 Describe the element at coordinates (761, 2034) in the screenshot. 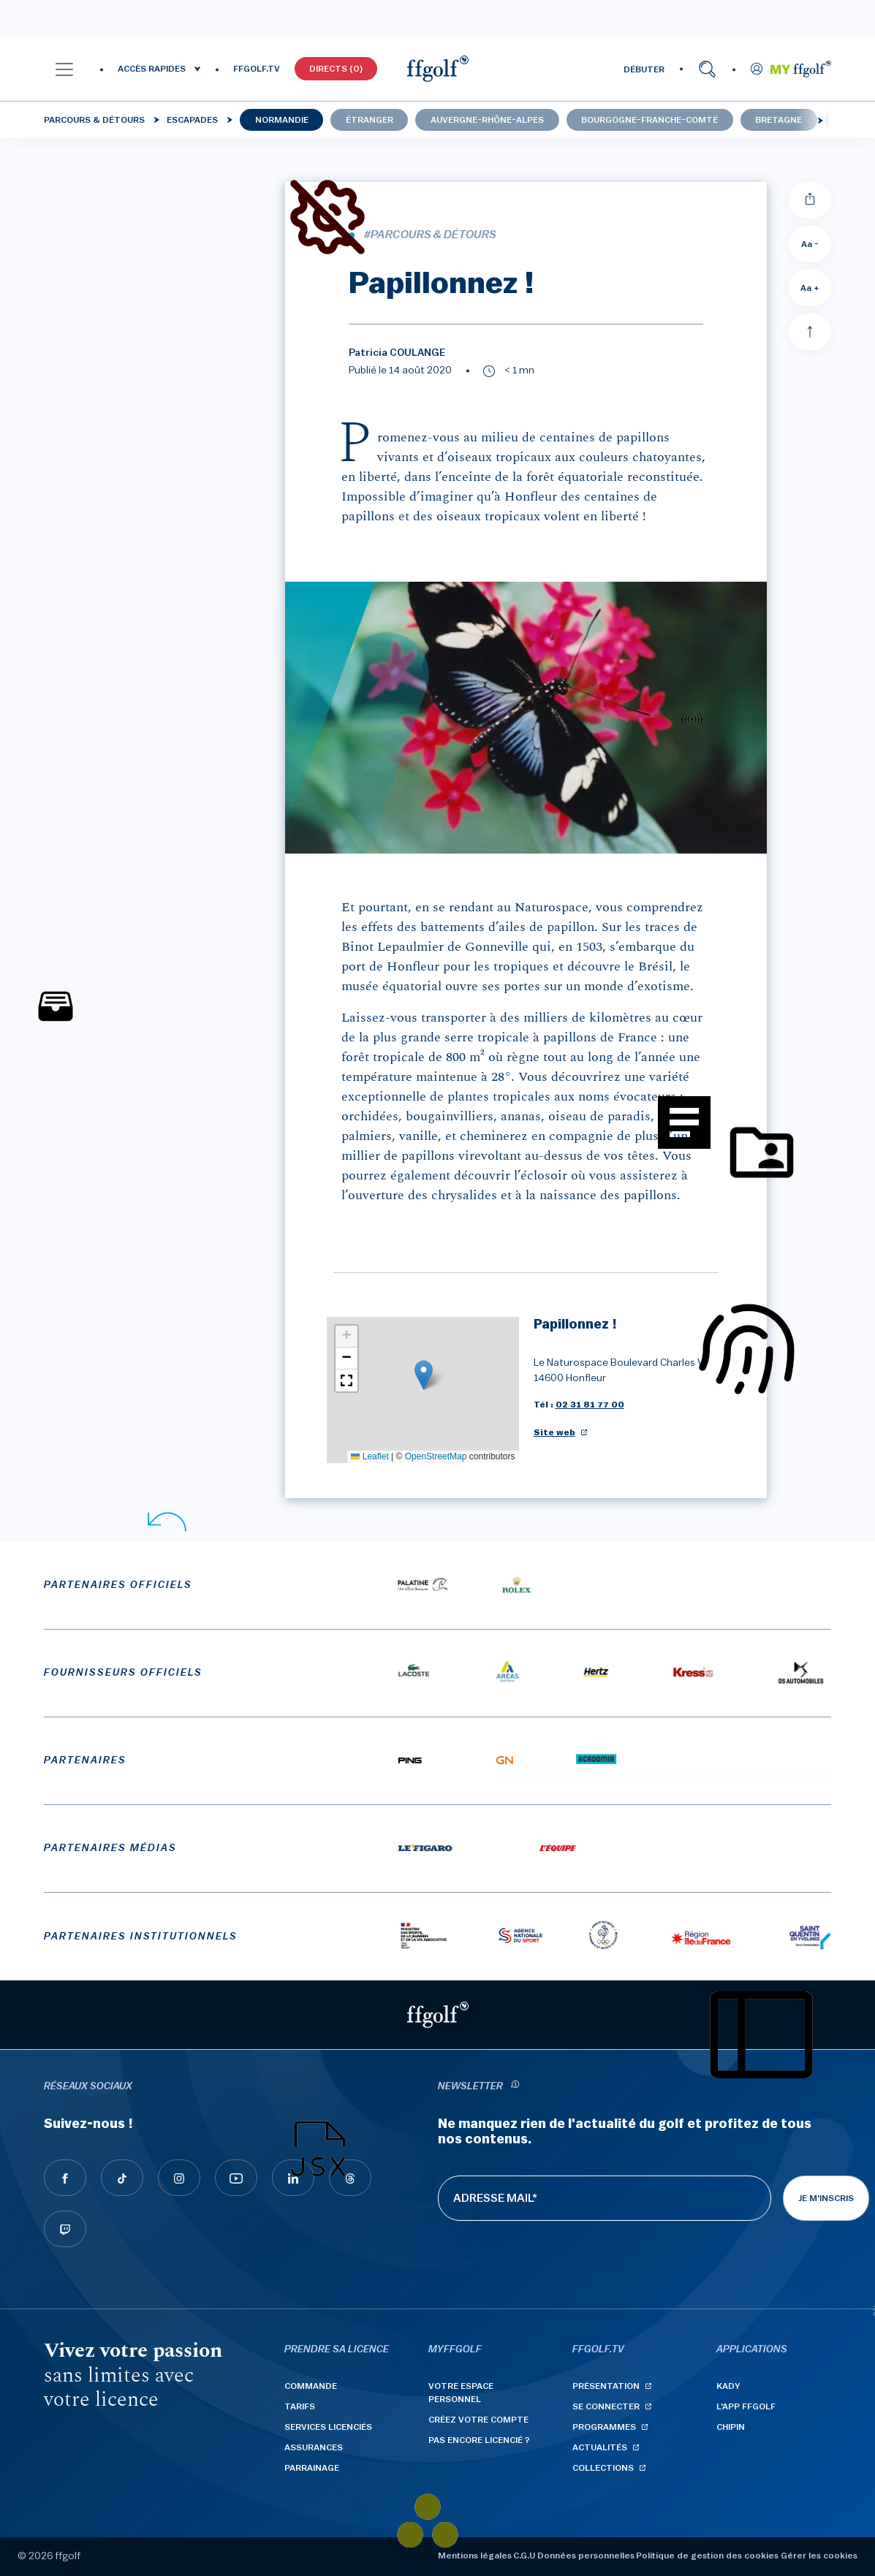

I see `toggle the sidebar panel` at that location.